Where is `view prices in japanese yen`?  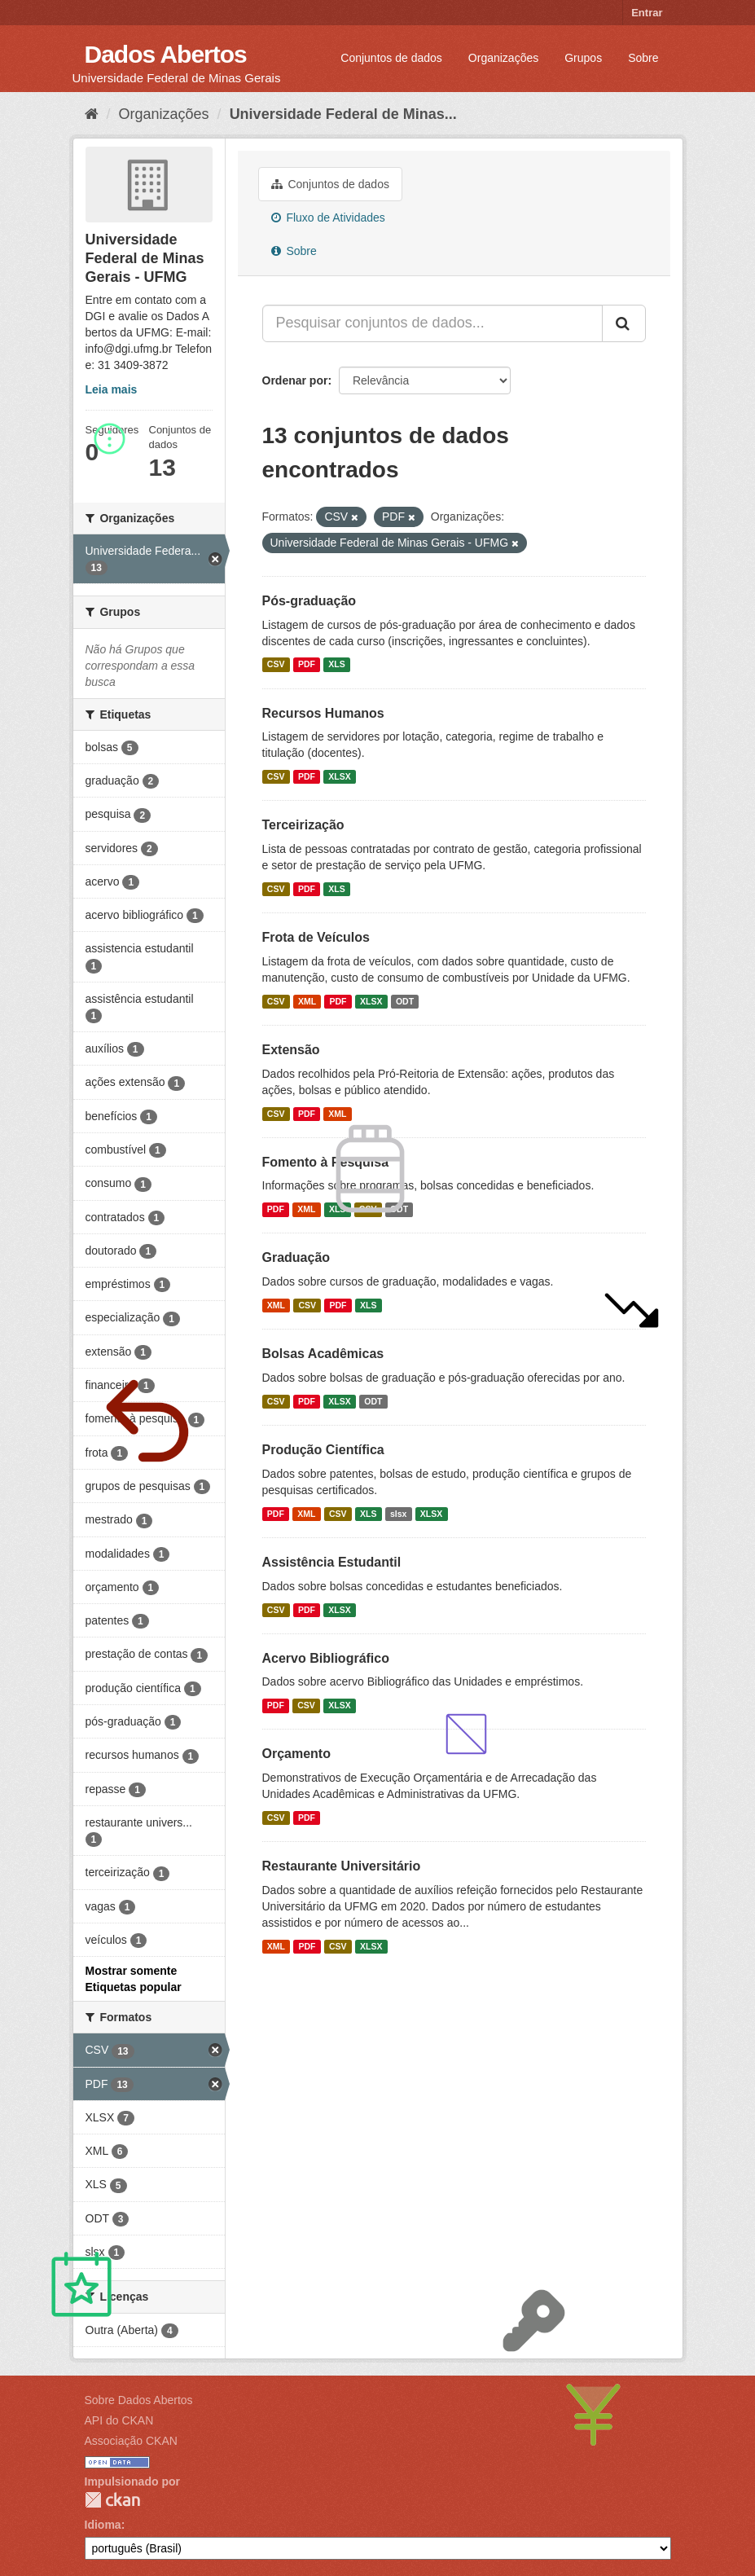 view prices in japanese yen is located at coordinates (593, 2413).